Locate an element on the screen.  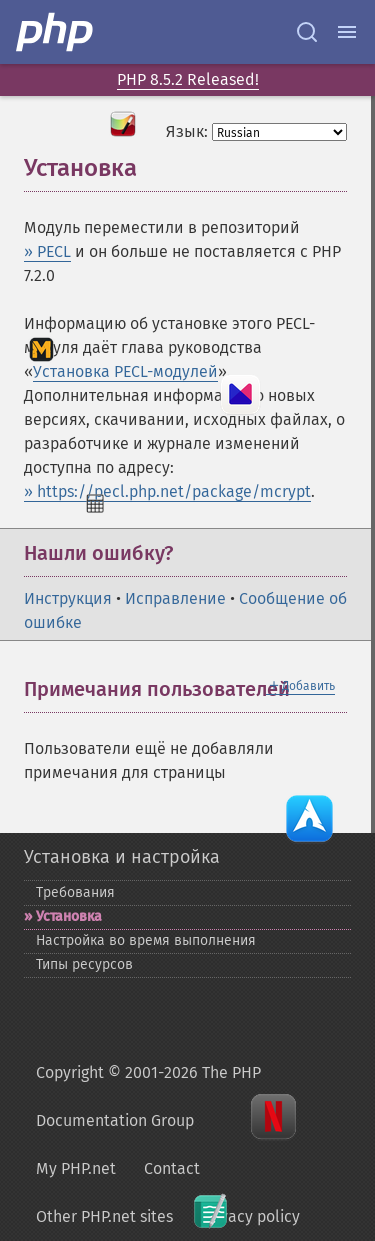
open the calculator app is located at coordinates (94, 503).